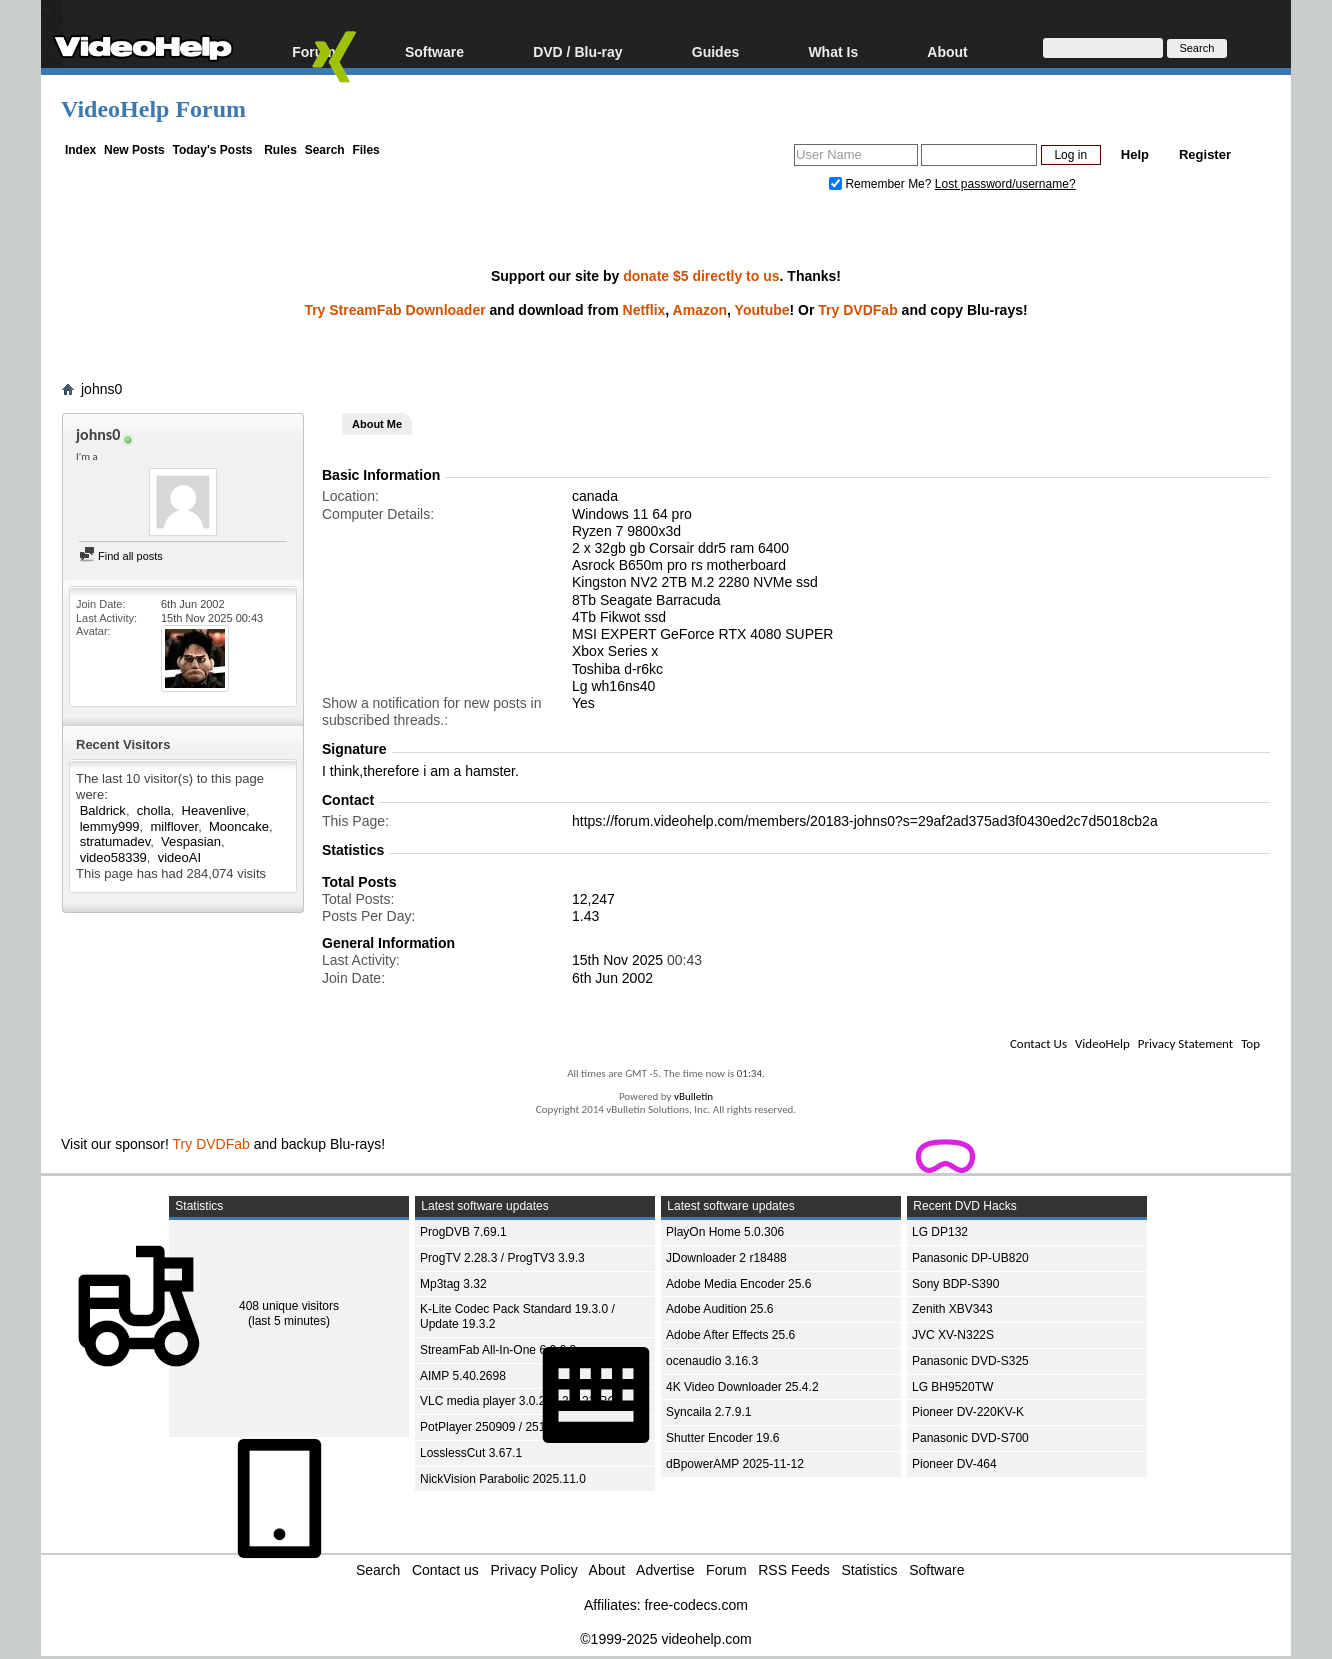 The height and width of the screenshot is (1659, 1332). I want to click on open Xing profile or app, so click(332, 55).